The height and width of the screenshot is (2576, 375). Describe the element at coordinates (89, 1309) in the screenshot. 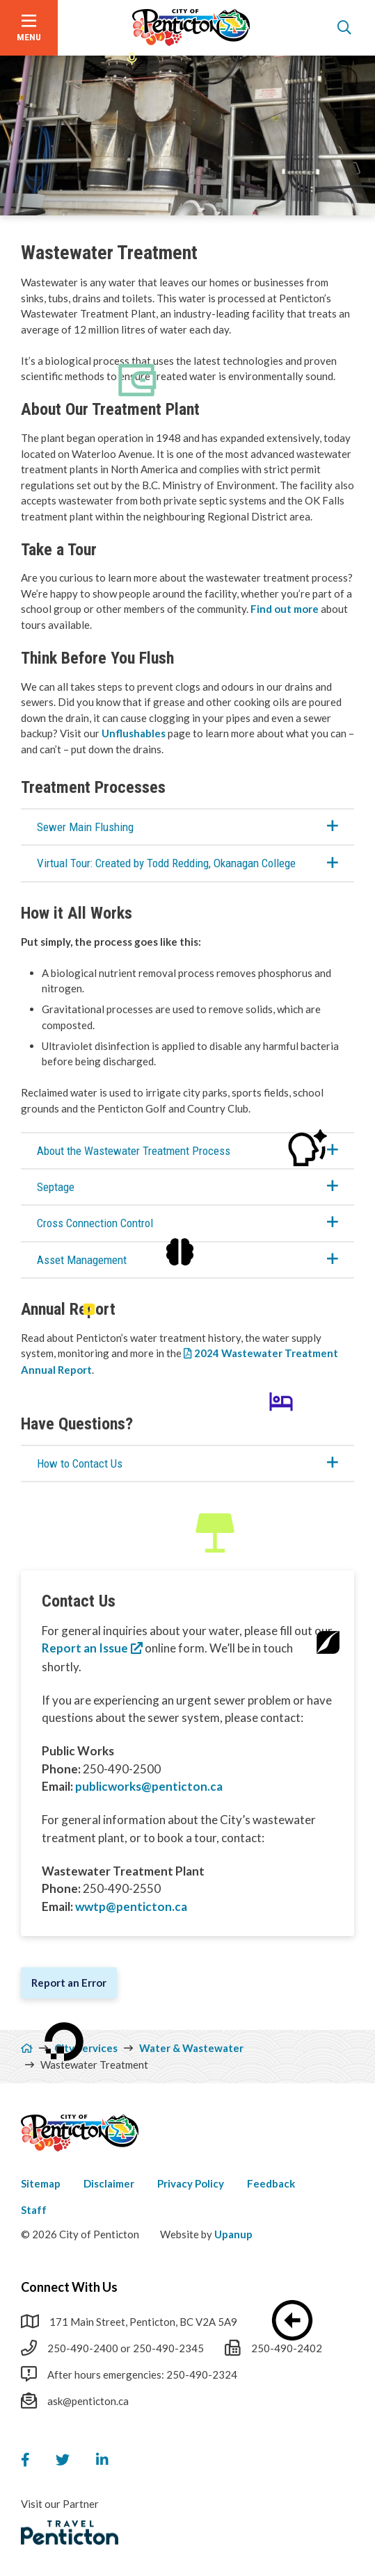

I see `access AED or defibrillator location information` at that location.